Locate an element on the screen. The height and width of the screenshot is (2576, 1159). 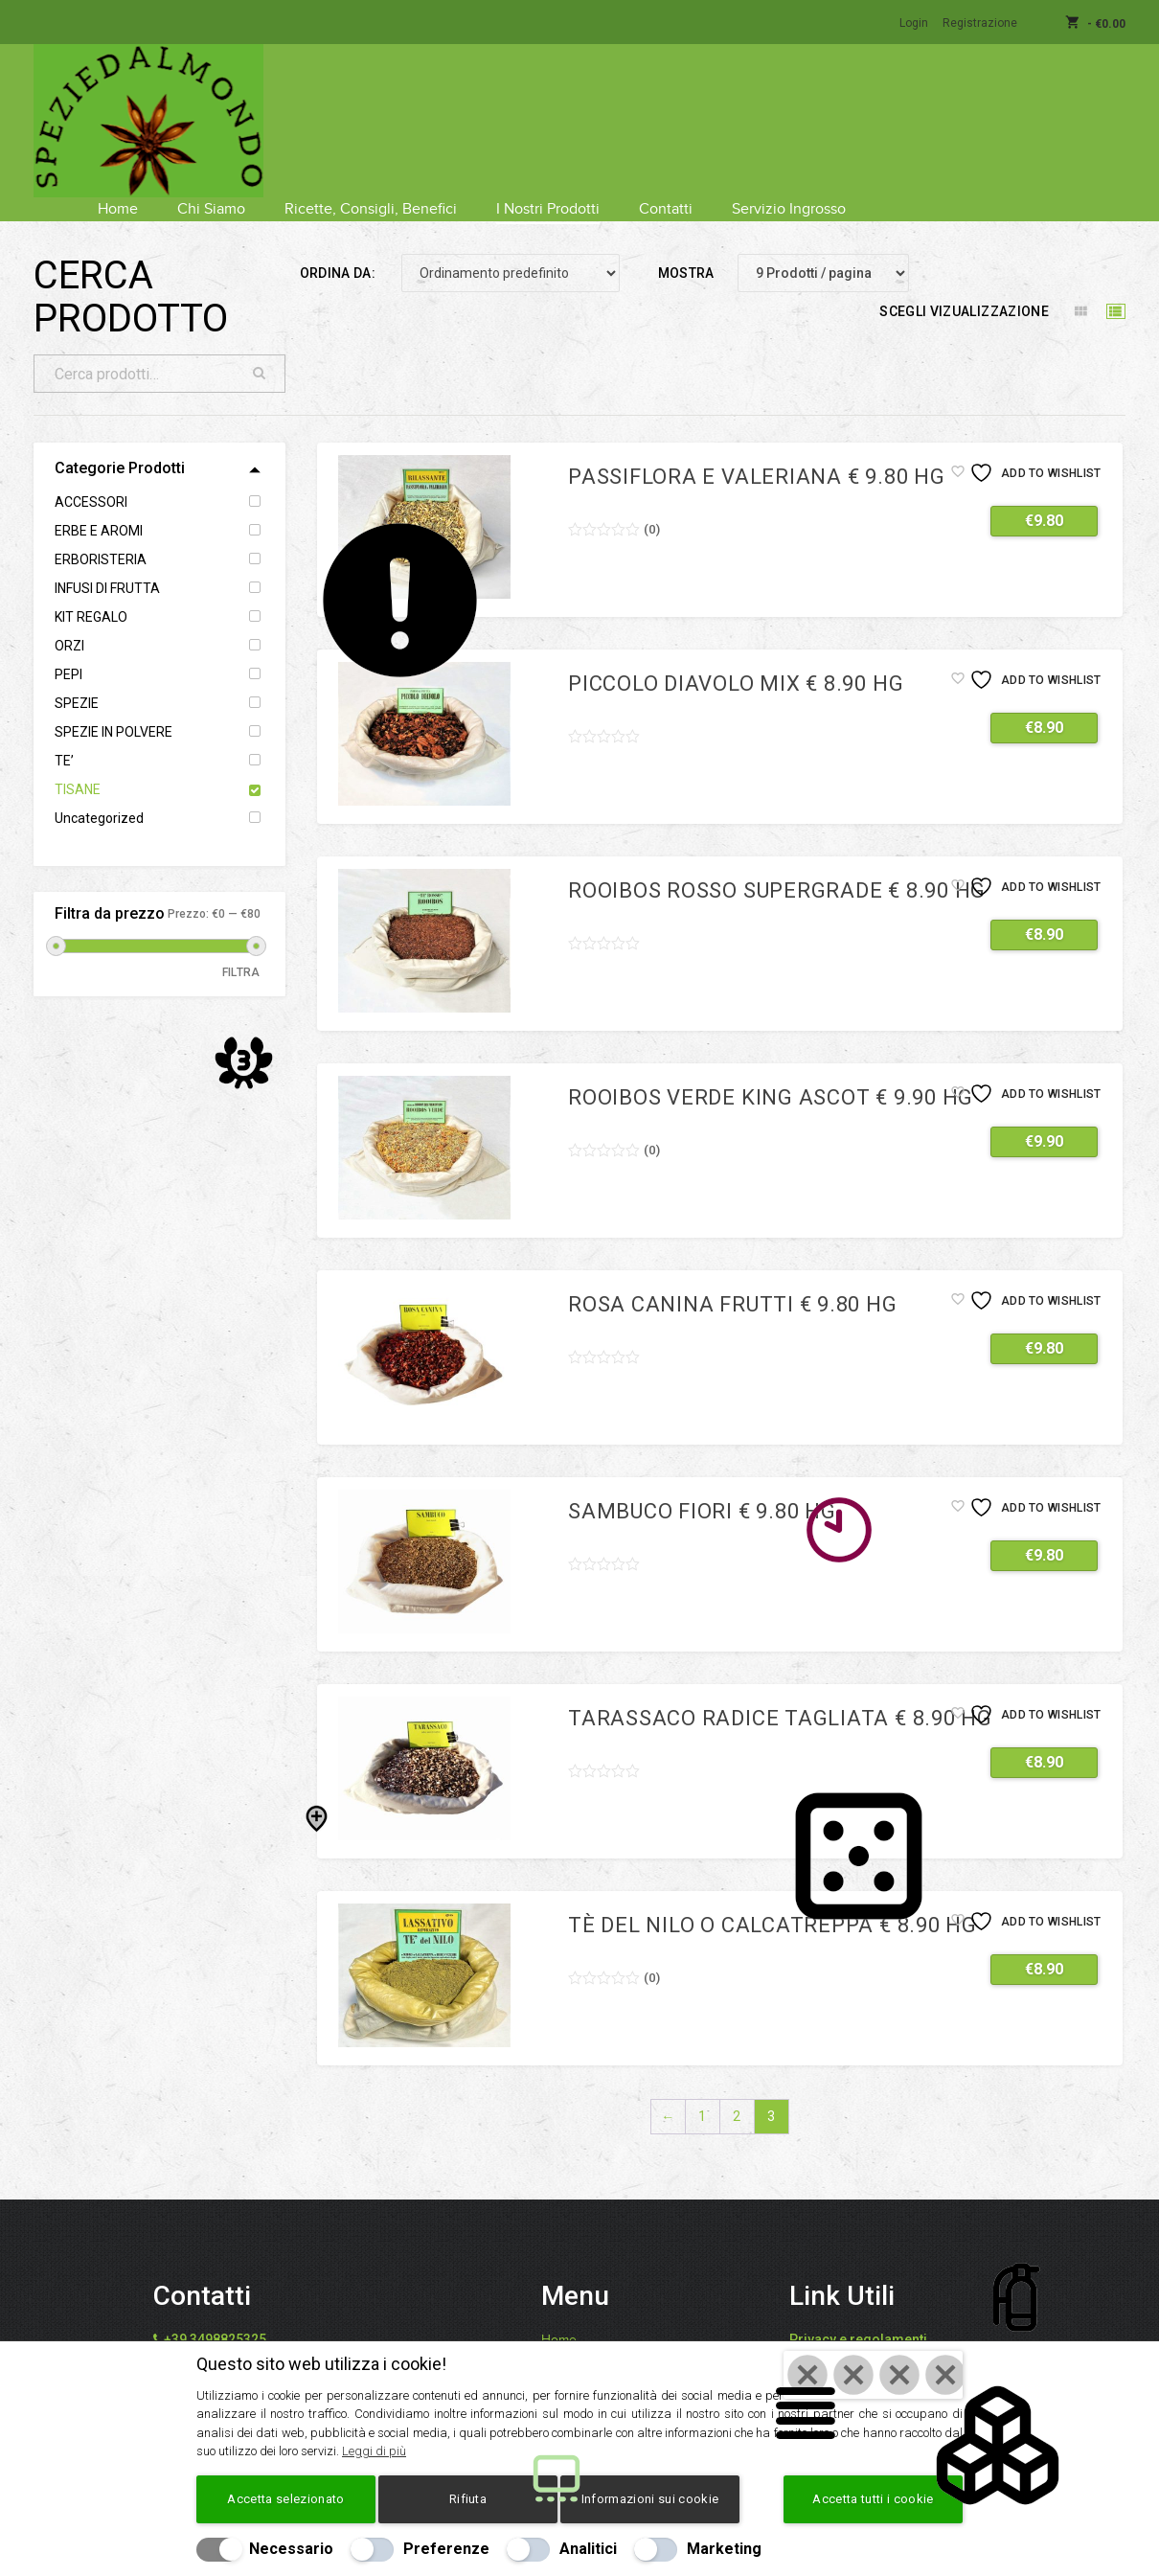
indicates third place ranking or bronze medal status is located at coordinates (243, 1062).